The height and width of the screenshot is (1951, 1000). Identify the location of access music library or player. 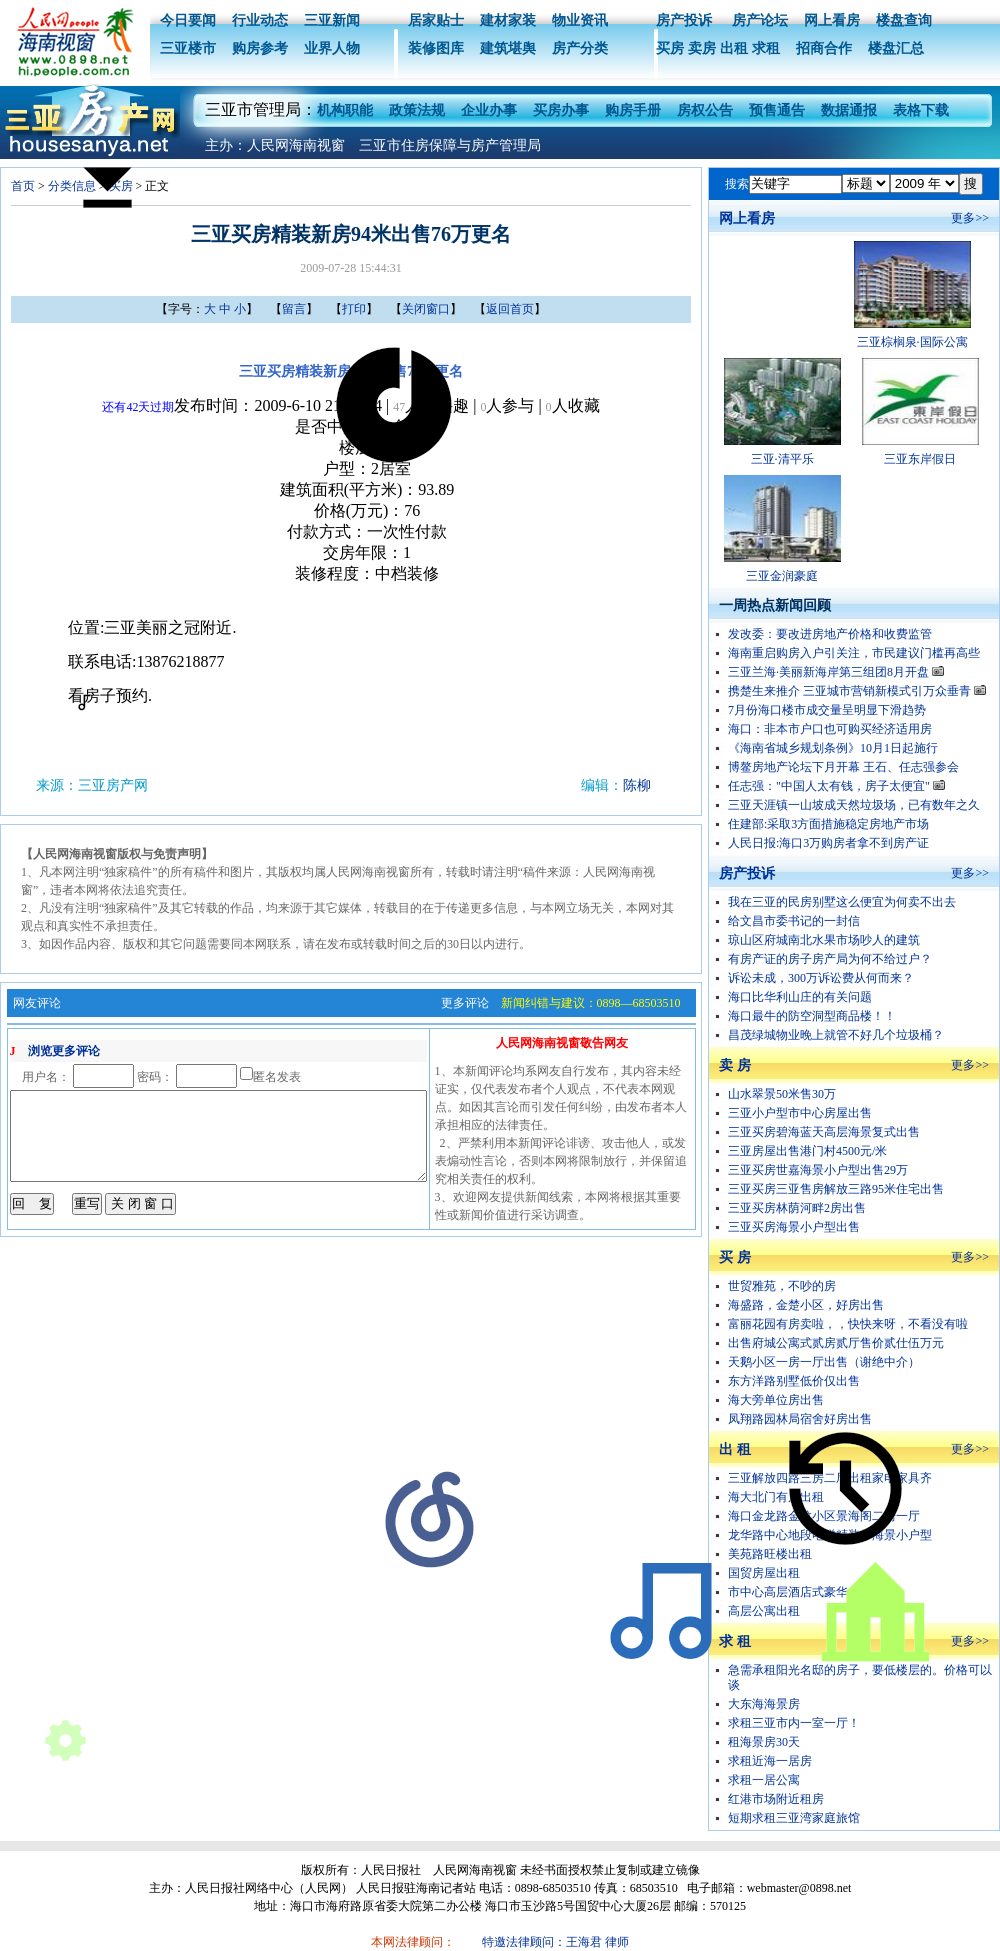
(669, 1611).